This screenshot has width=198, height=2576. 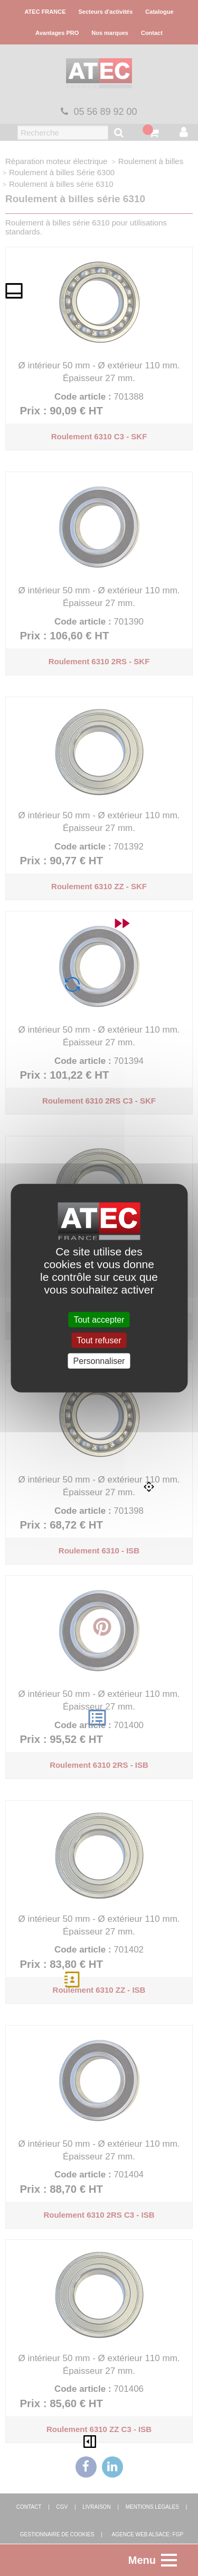 I want to click on switch to list view, so click(x=97, y=1718).